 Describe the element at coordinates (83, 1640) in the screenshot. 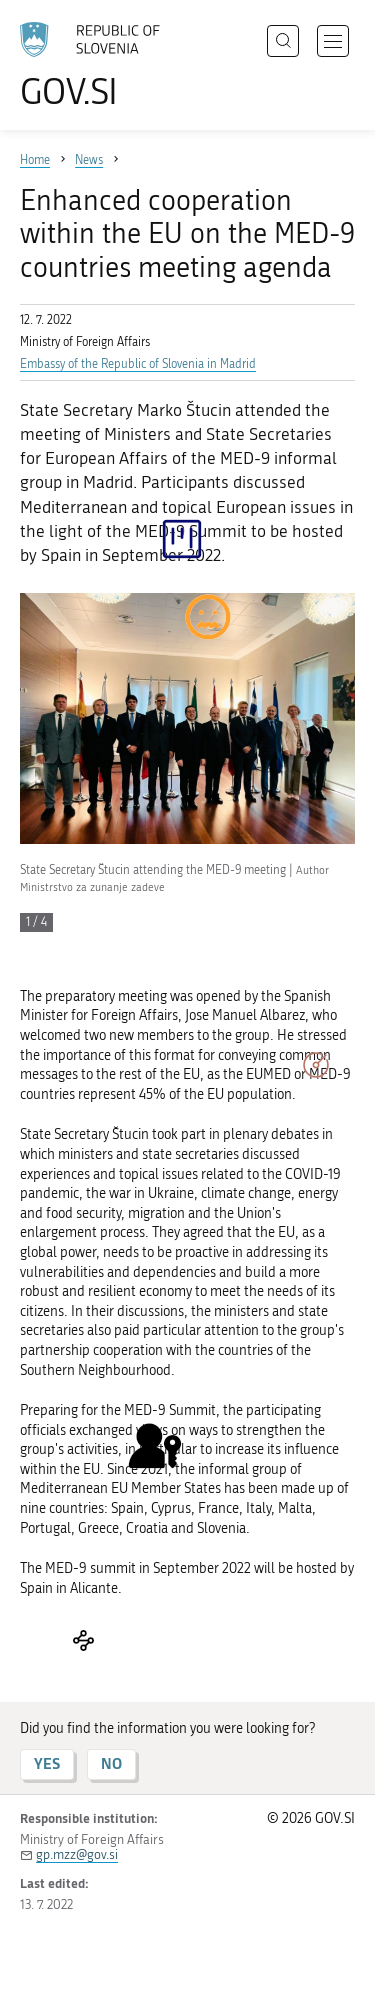

I see `view route waypoints or path nodes` at that location.